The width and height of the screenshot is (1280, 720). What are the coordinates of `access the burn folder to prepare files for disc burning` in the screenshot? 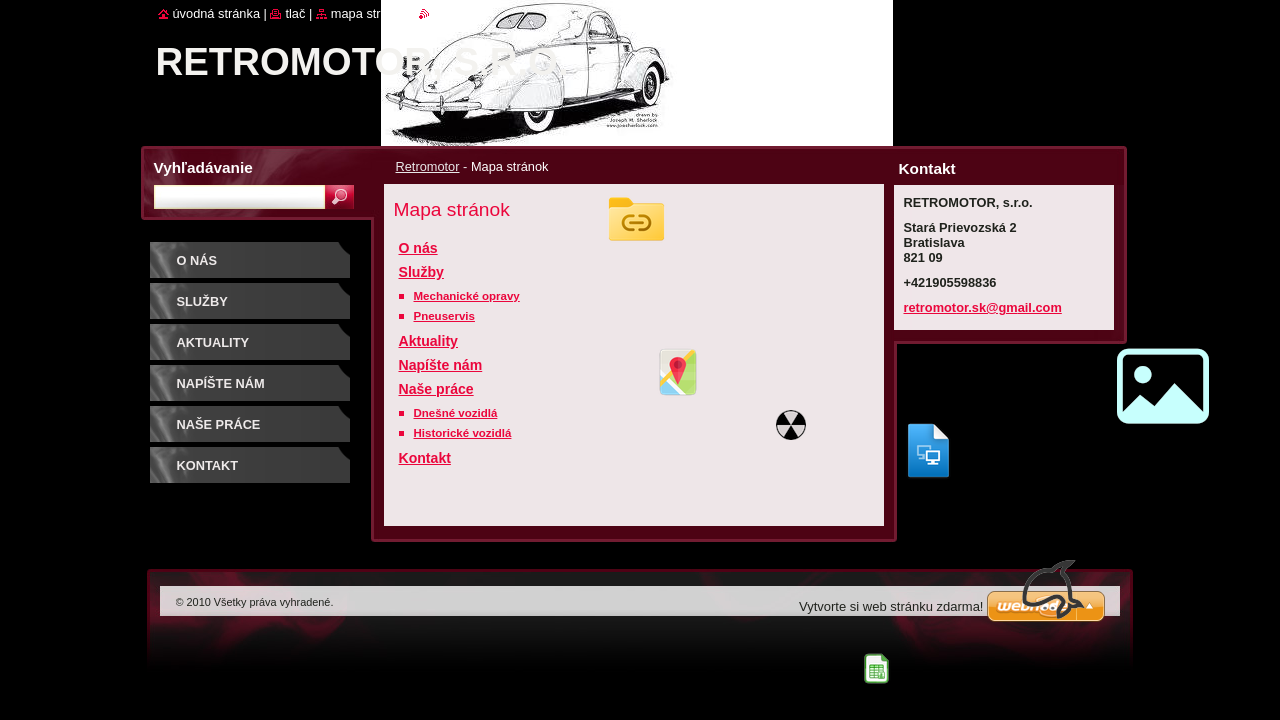 It's located at (791, 425).